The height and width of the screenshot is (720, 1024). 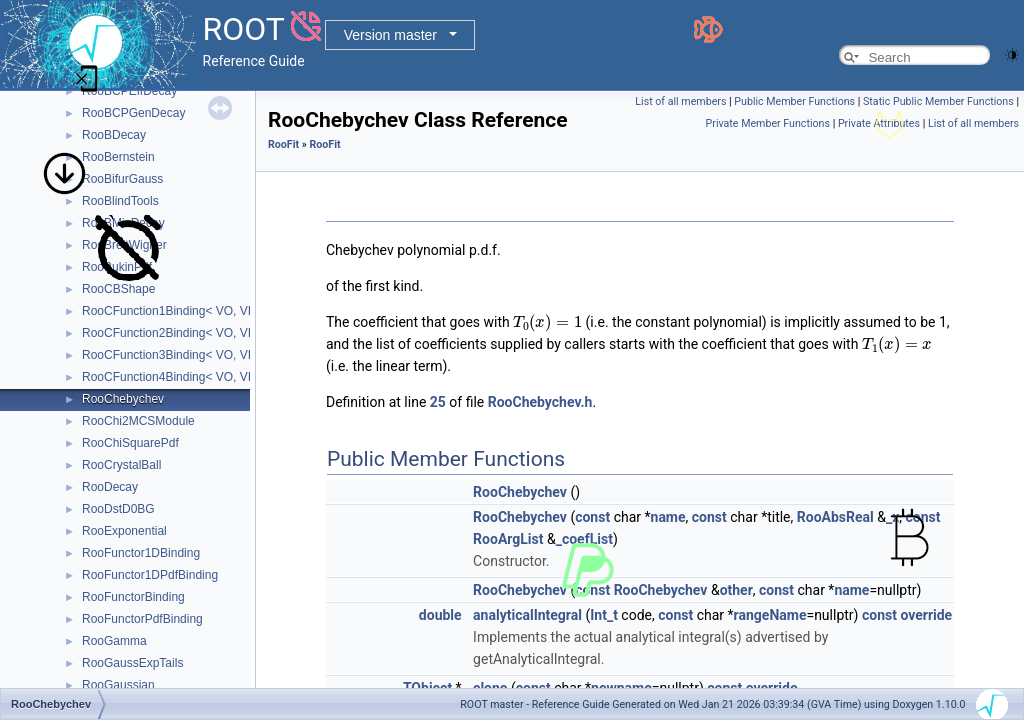 I want to click on download a file or content, so click(x=64, y=173).